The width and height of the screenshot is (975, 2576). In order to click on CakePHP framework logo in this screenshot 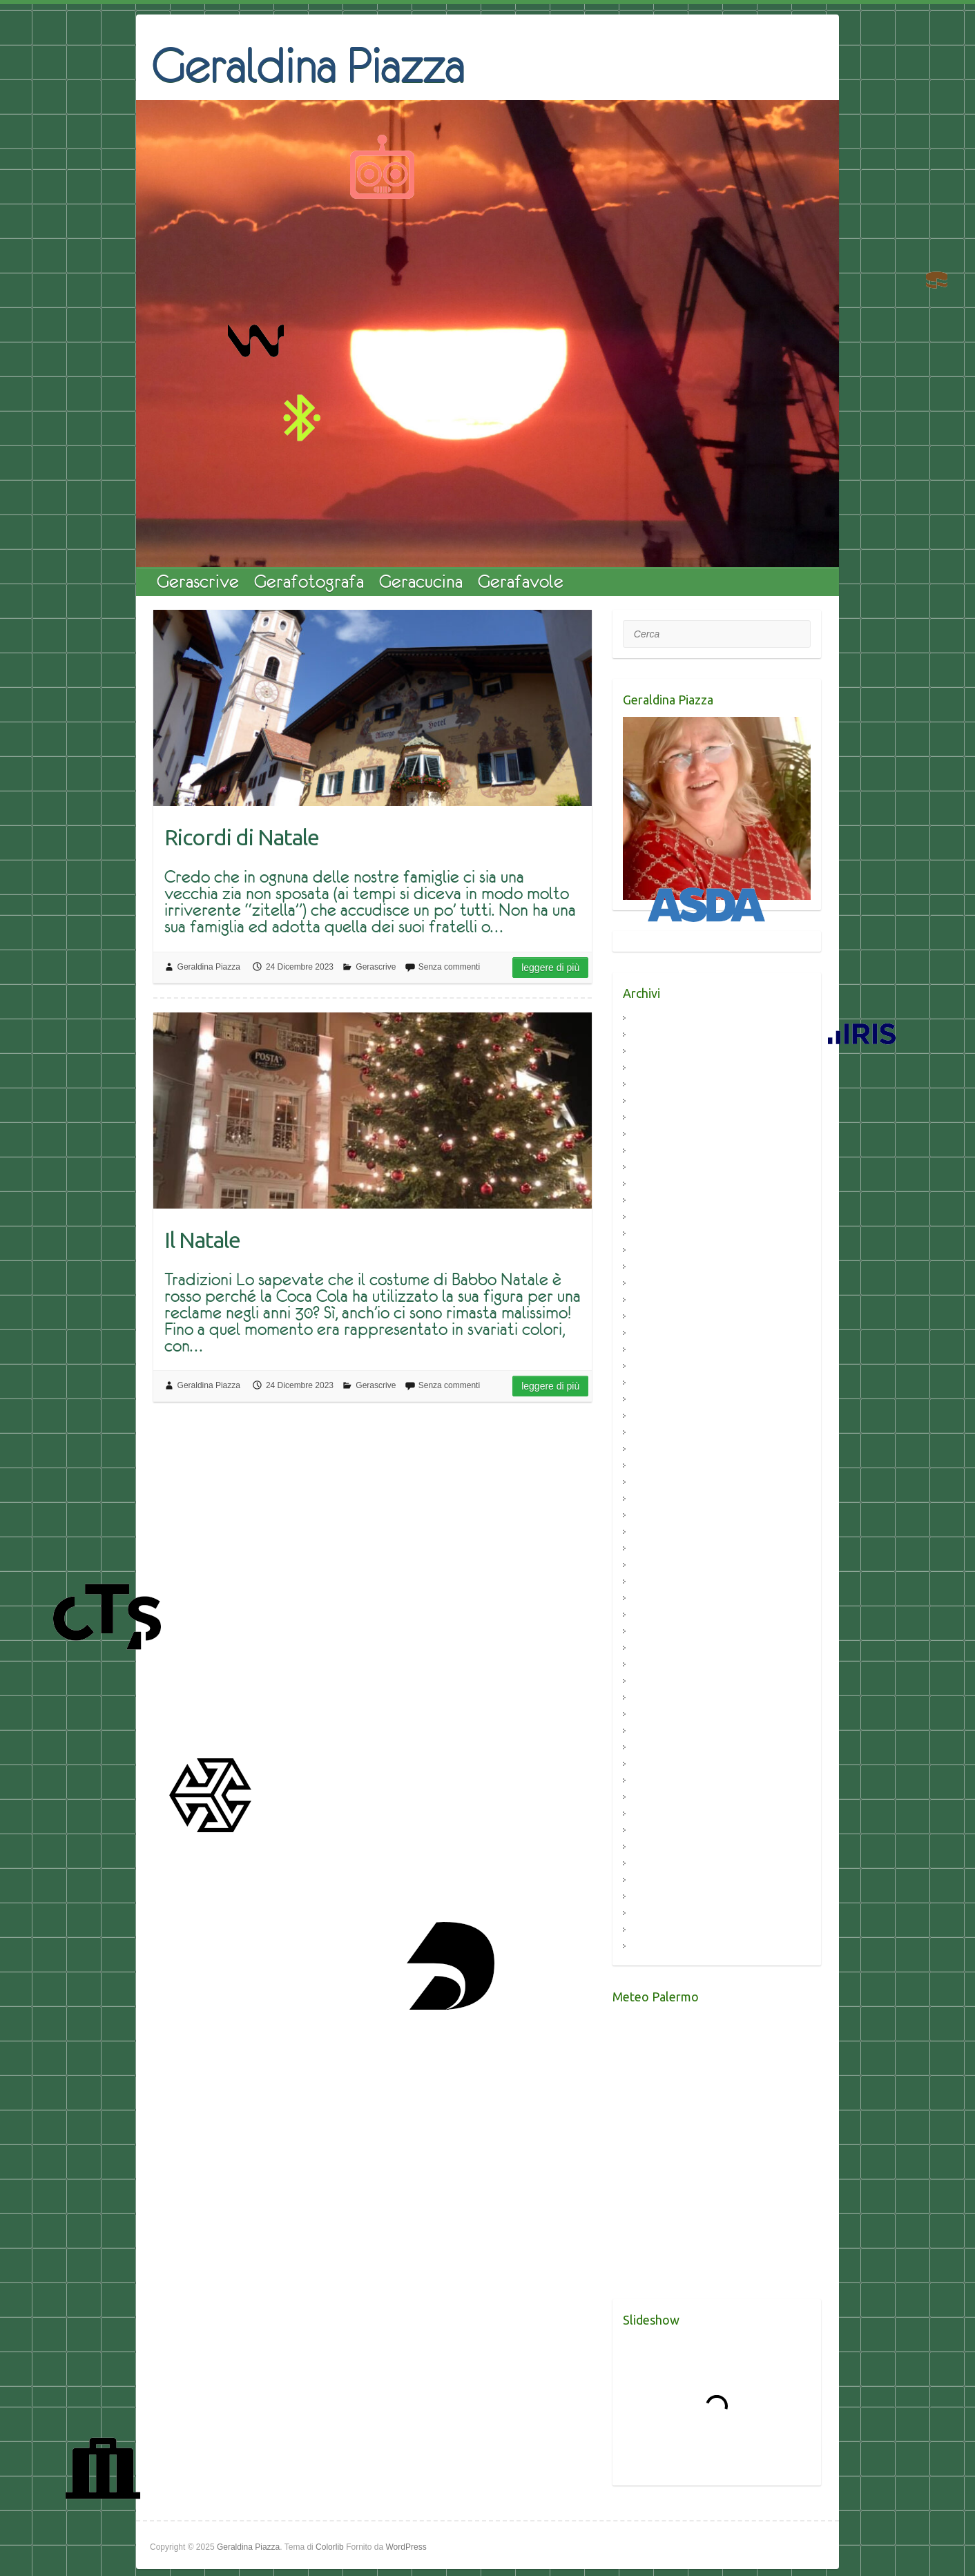, I will do `click(936, 280)`.